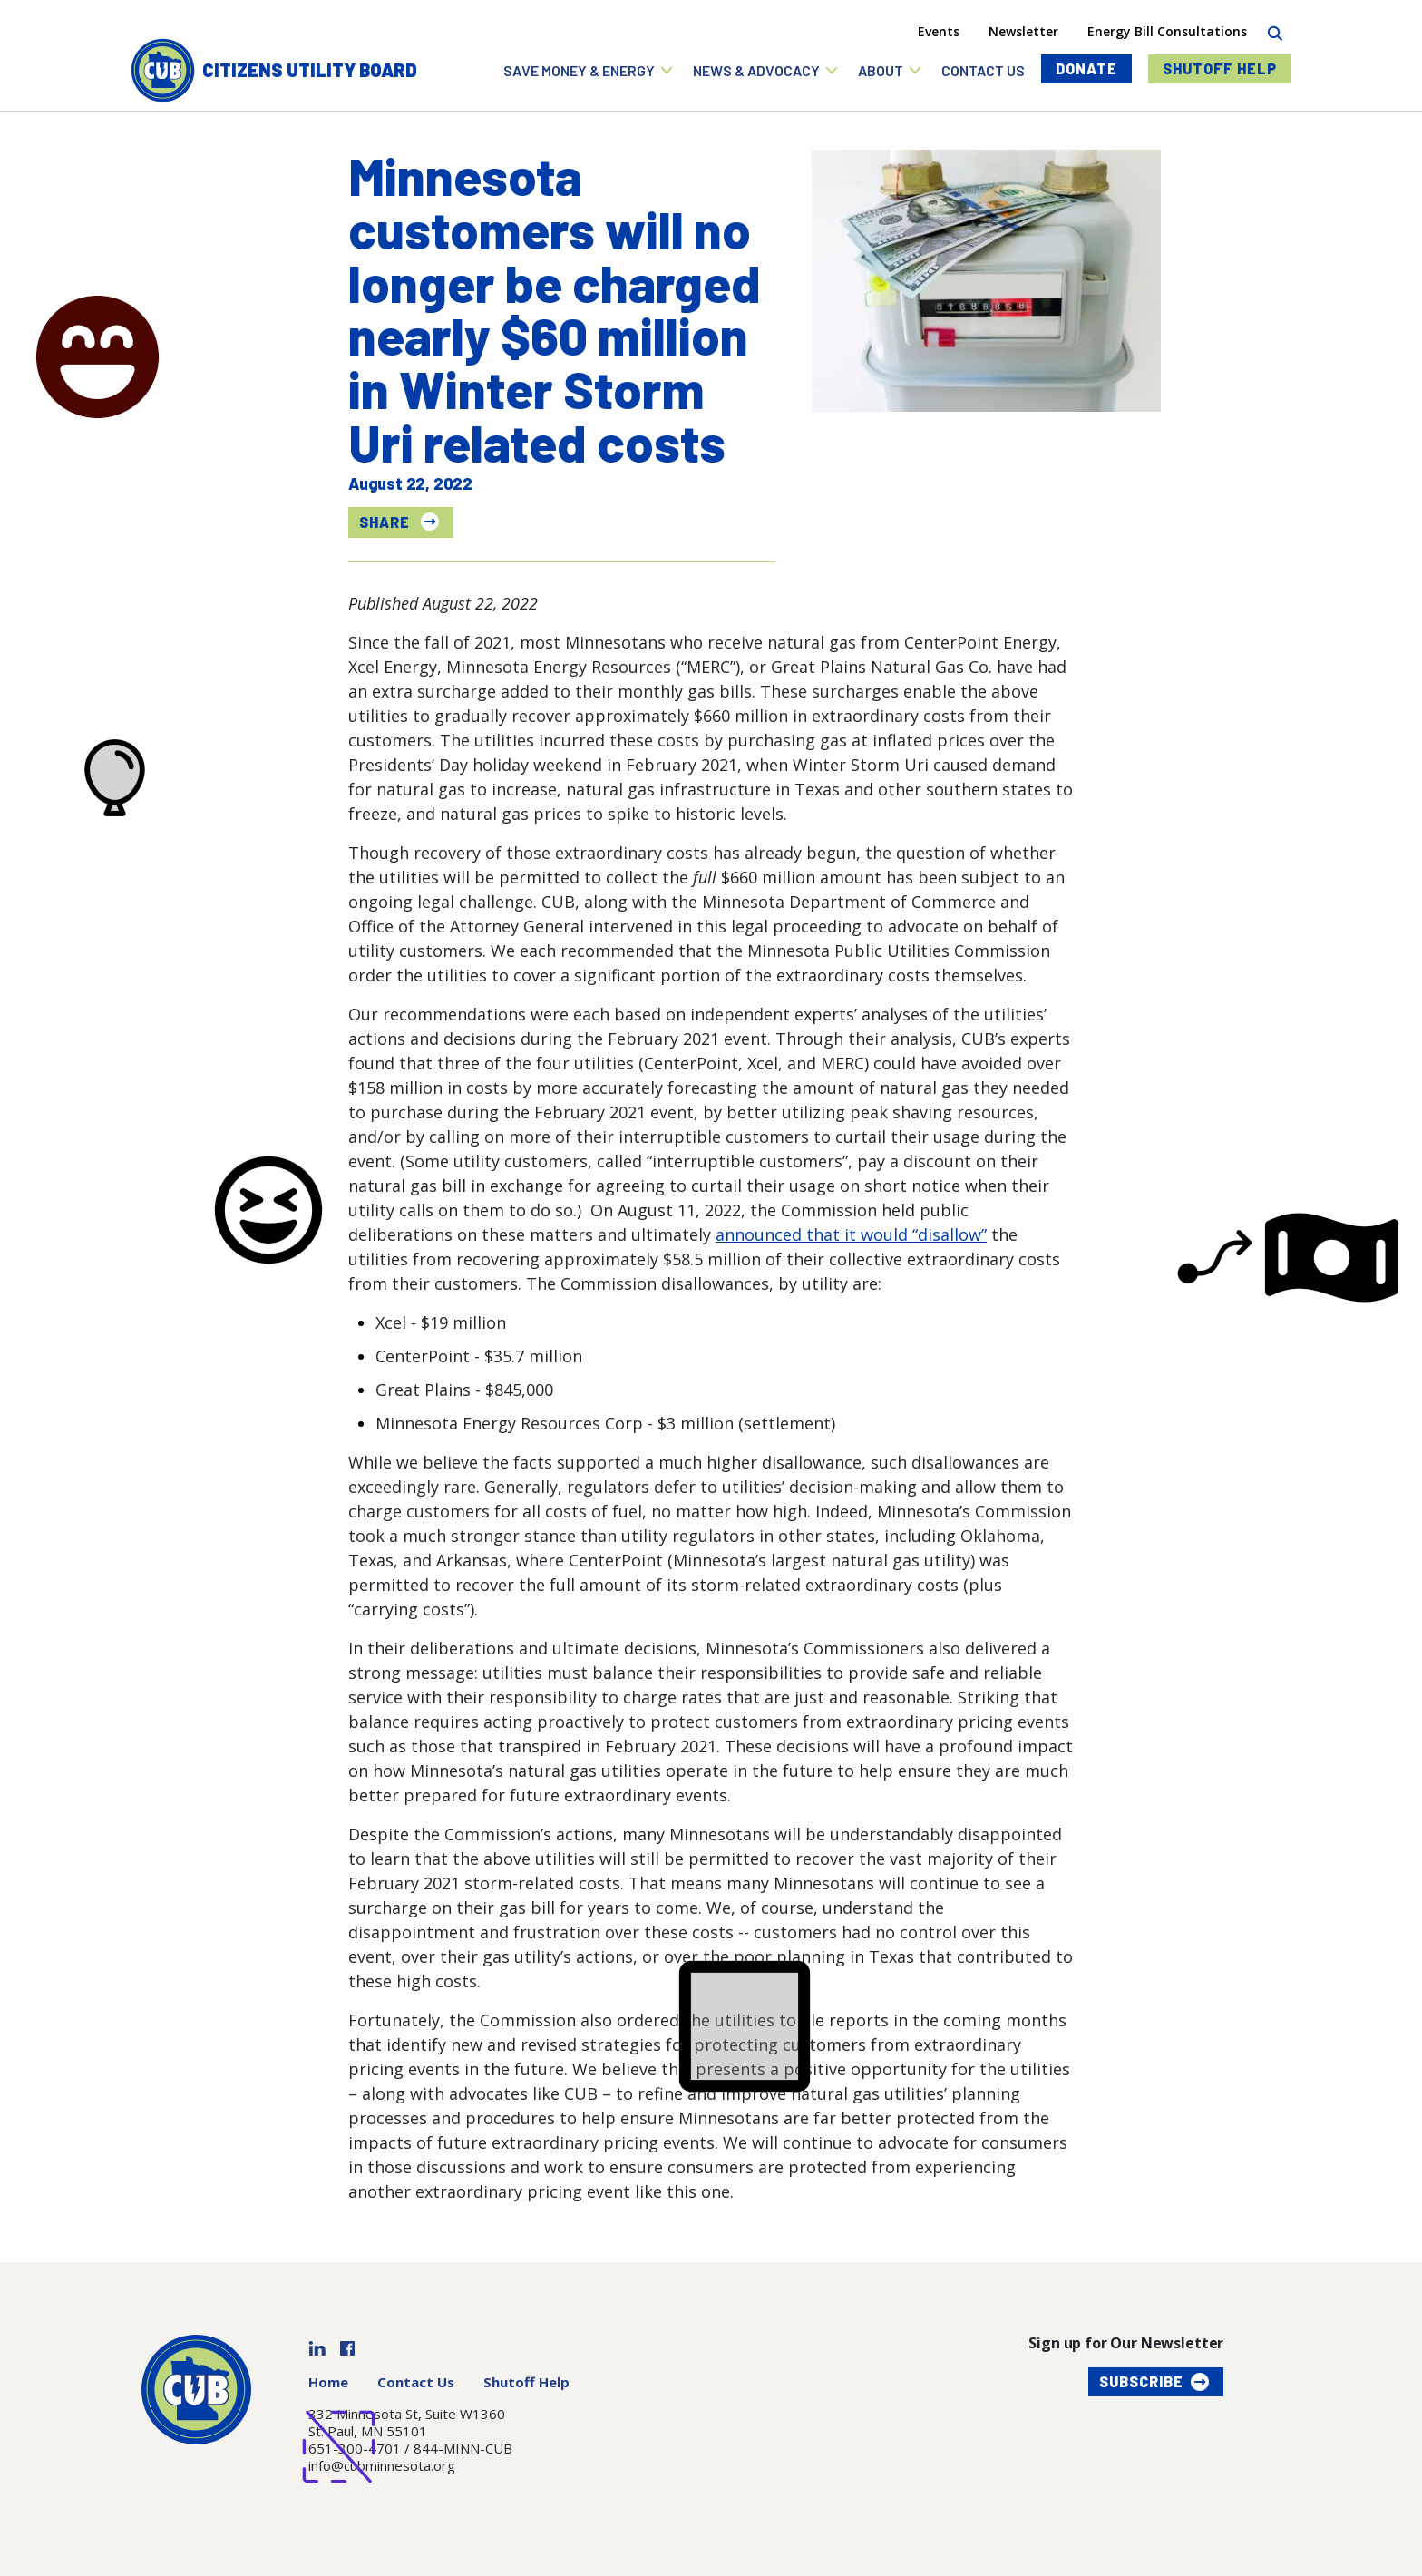  What do you see at coordinates (745, 2026) in the screenshot?
I see `stop media playback` at bounding box center [745, 2026].